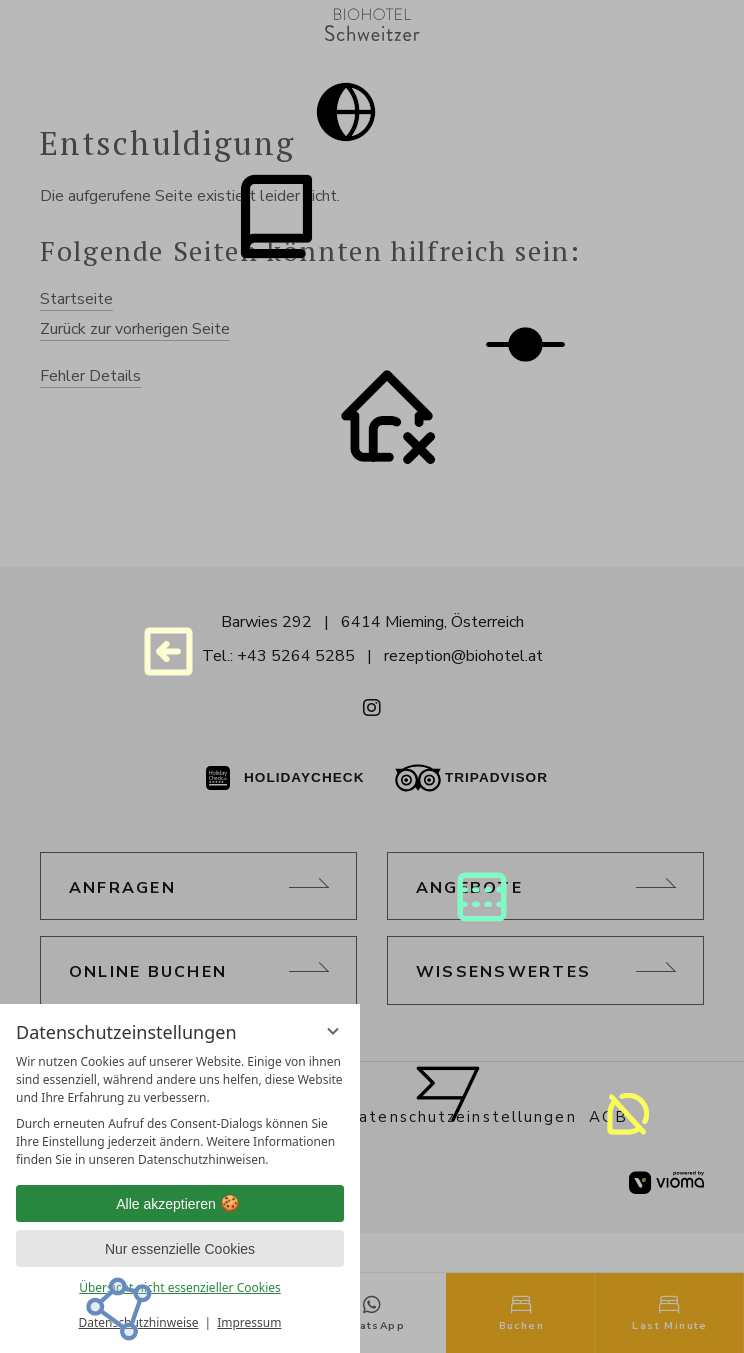 The image size is (744, 1353). What do you see at coordinates (445, 1090) in the screenshot?
I see `flag or bookmark an item` at bounding box center [445, 1090].